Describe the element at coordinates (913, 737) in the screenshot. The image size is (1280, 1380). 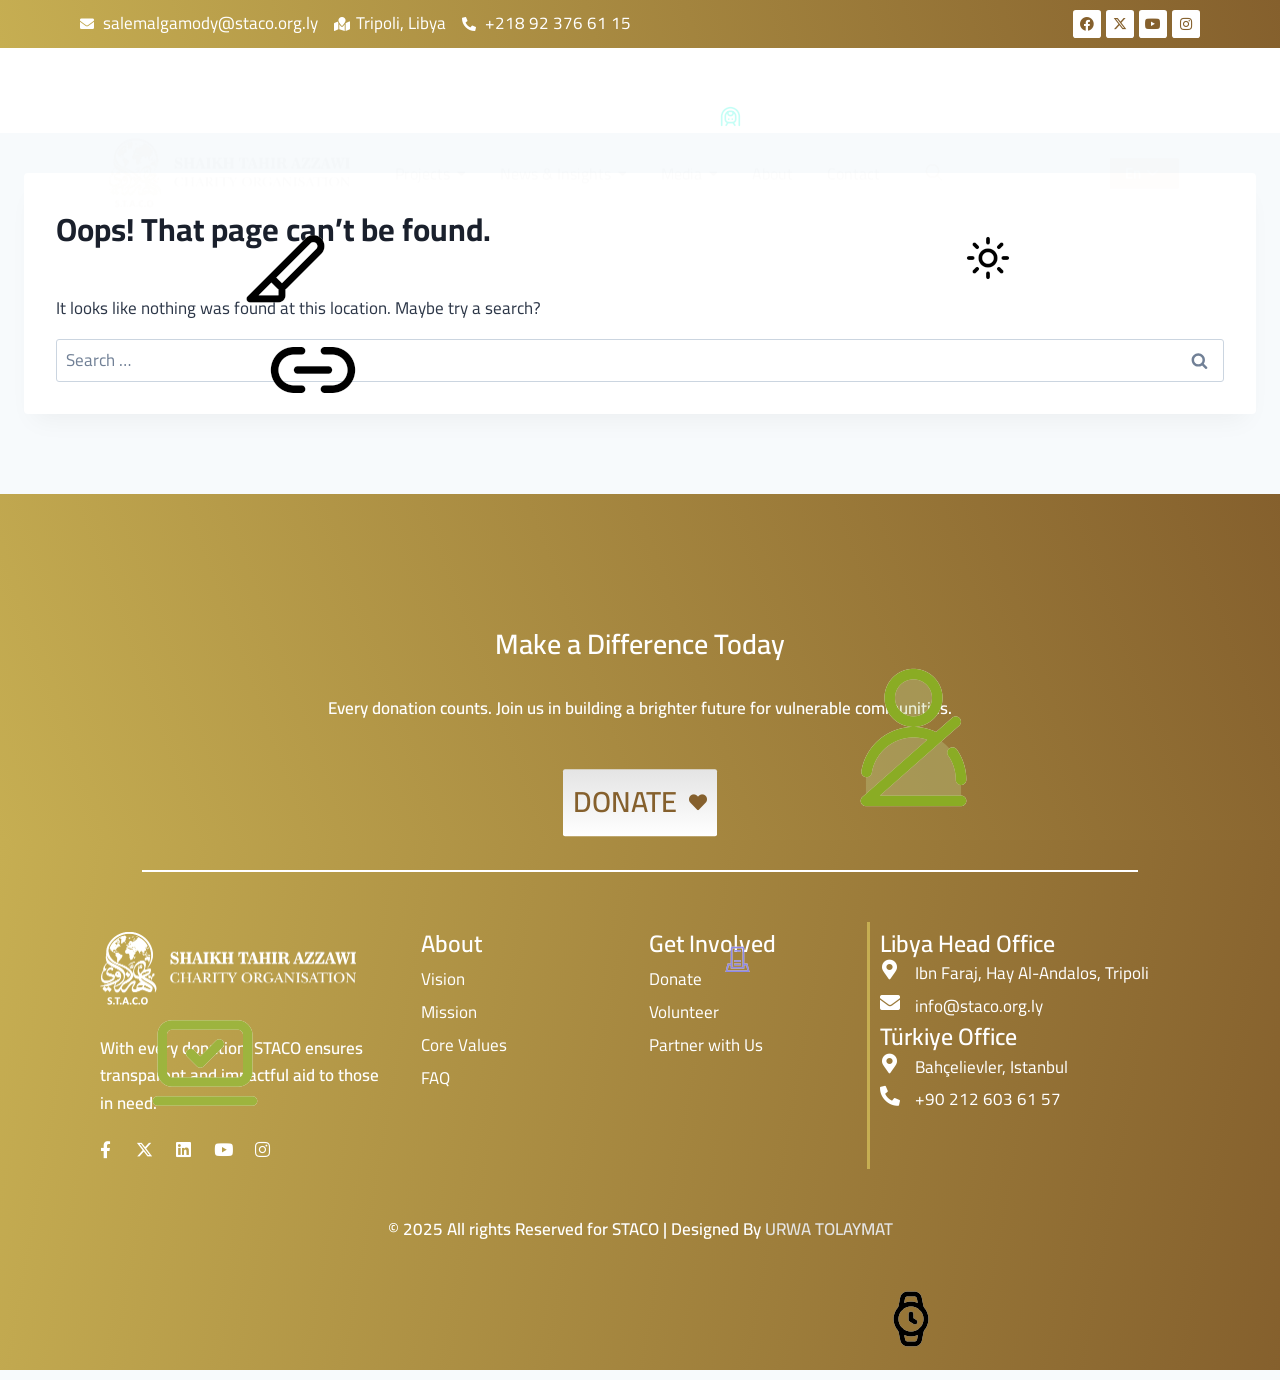
I see `indicates seatbelt reminder or safety warning` at that location.